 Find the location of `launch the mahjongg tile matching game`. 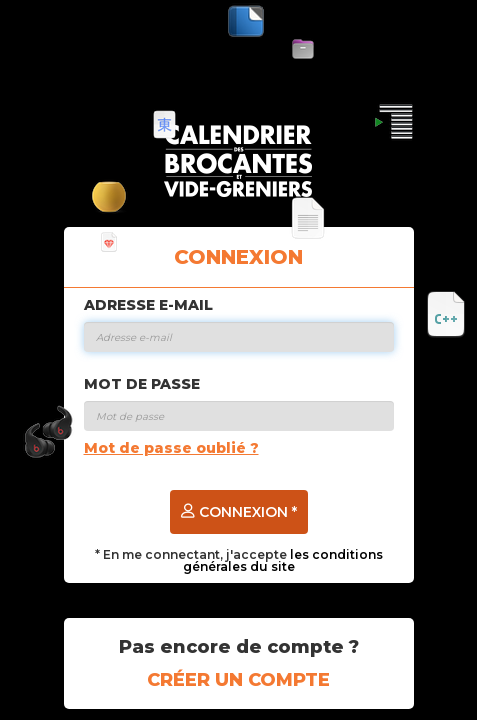

launch the mahjongg tile matching game is located at coordinates (164, 124).